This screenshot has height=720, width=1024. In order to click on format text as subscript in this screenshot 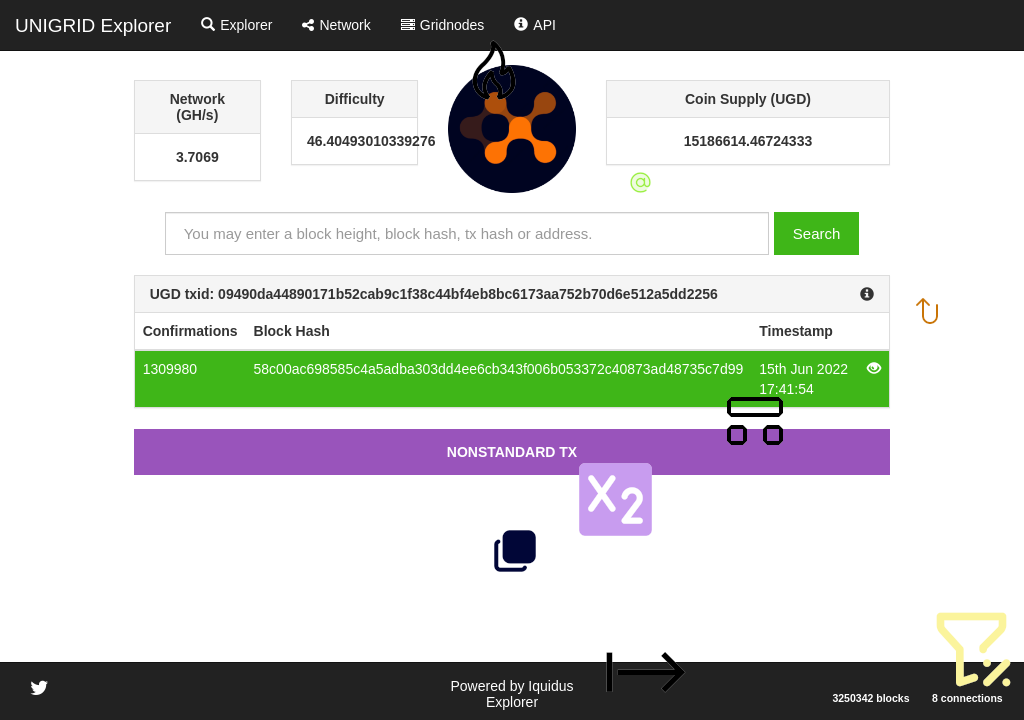, I will do `click(615, 499)`.